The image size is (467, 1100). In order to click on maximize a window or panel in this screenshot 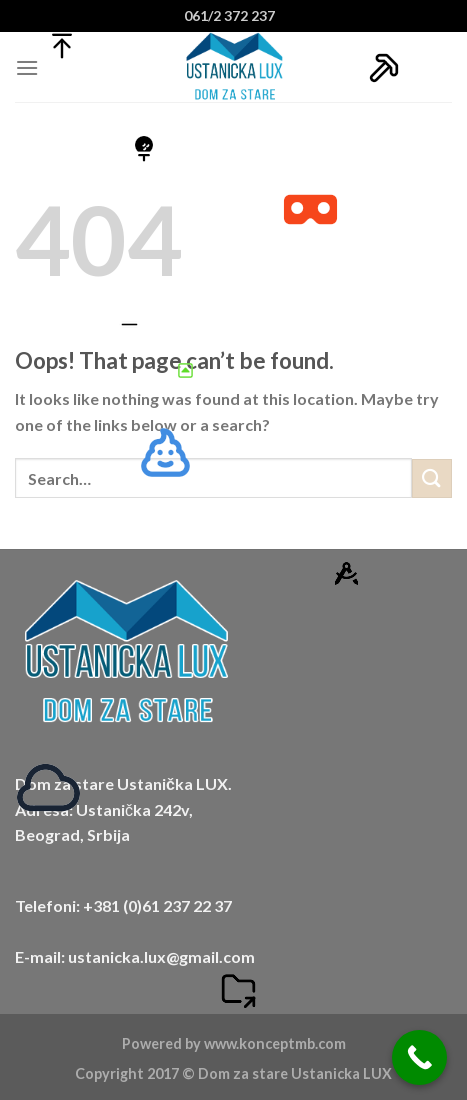, I will do `click(129, 331)`.